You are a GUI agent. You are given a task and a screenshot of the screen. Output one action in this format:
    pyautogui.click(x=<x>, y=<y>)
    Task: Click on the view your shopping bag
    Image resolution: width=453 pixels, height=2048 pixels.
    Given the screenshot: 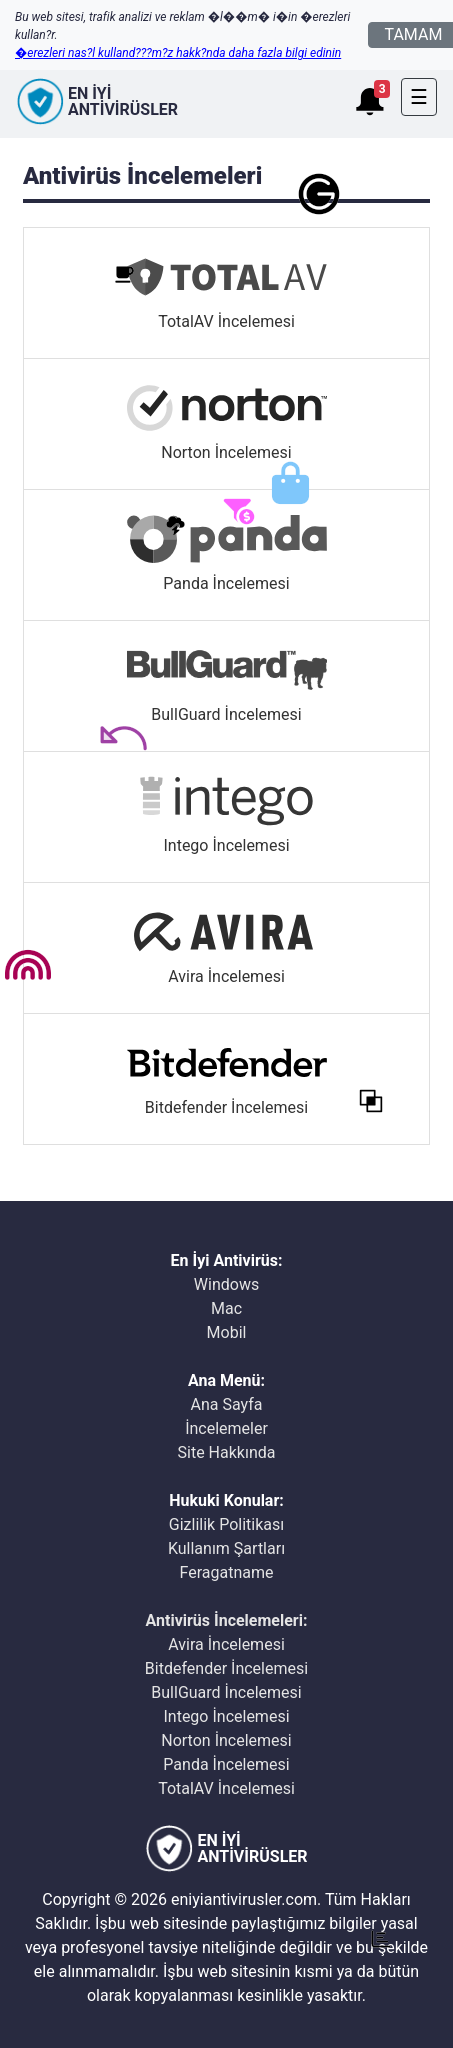 What is the action you would take?
    pyautogui.click(x=290, y=485)
    